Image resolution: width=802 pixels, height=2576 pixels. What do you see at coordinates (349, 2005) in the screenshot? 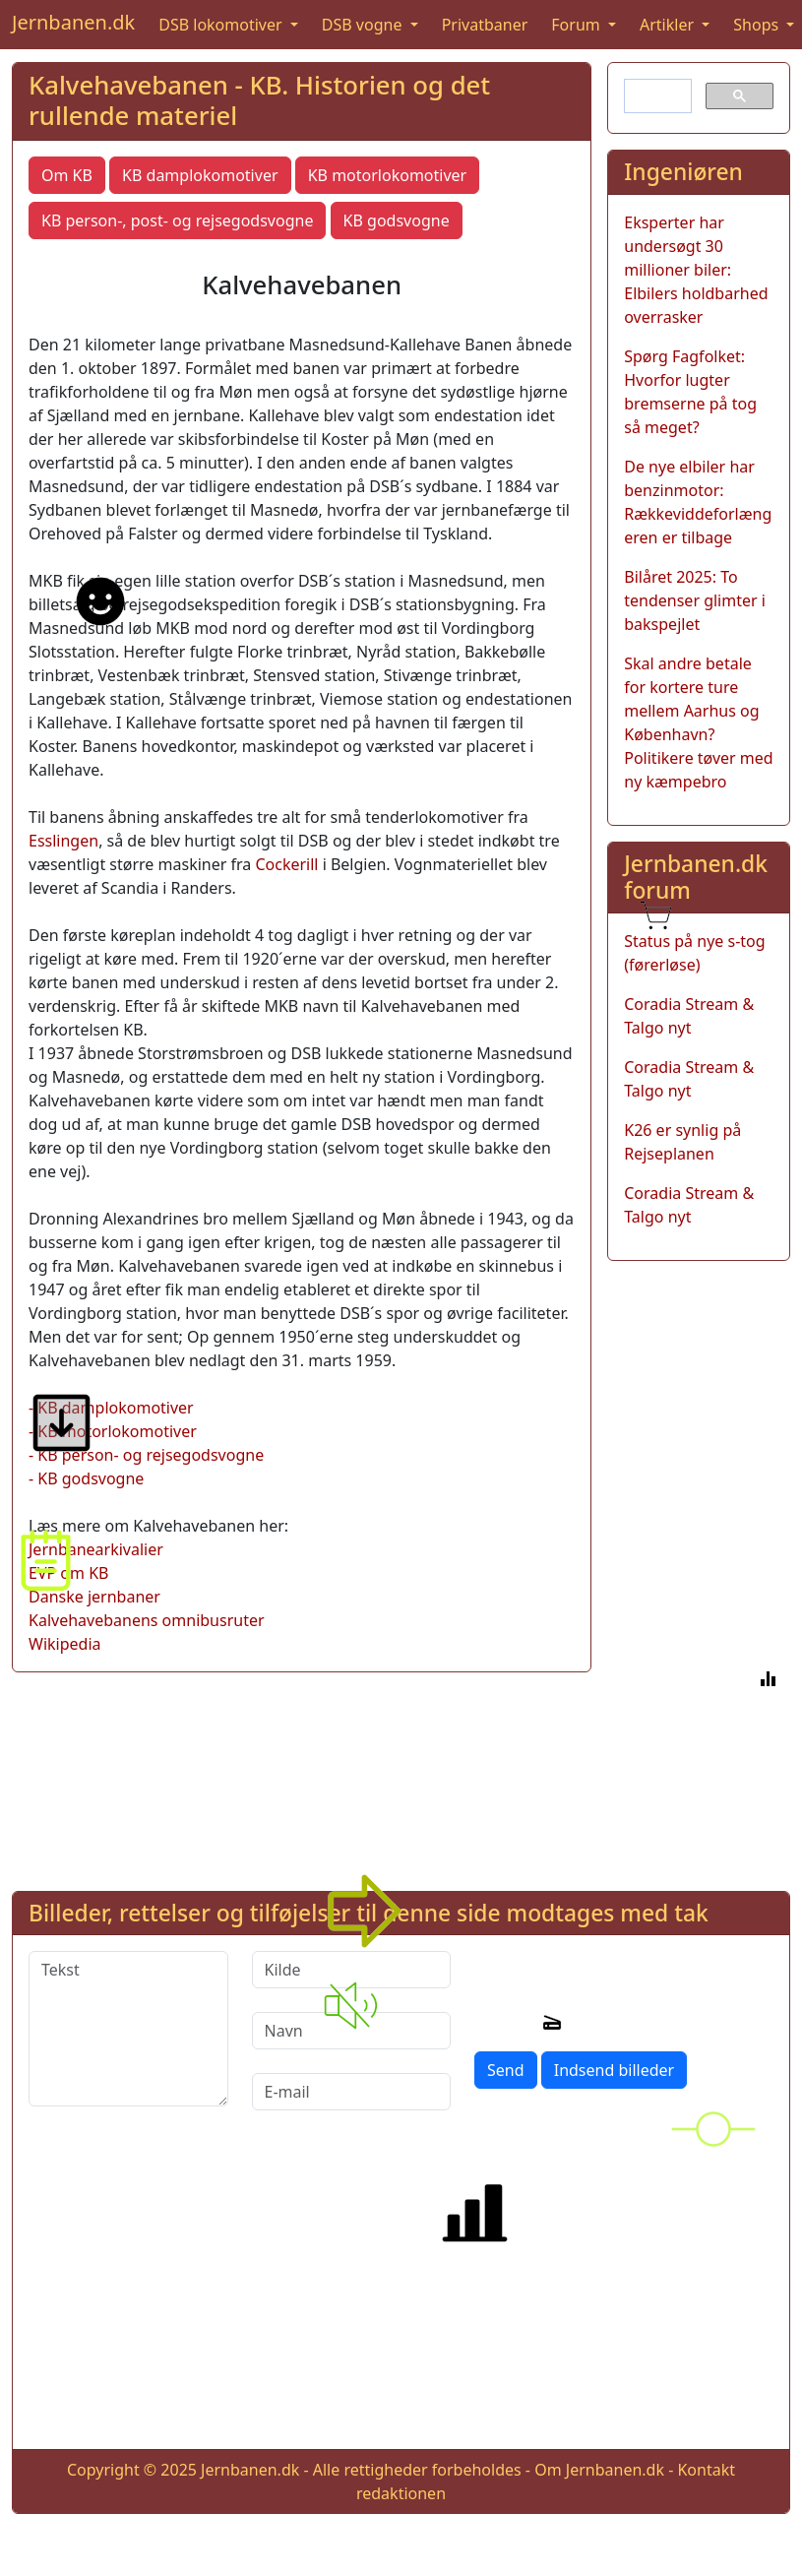
I see `mute audio or sound` at bounding box center [349, 2005].